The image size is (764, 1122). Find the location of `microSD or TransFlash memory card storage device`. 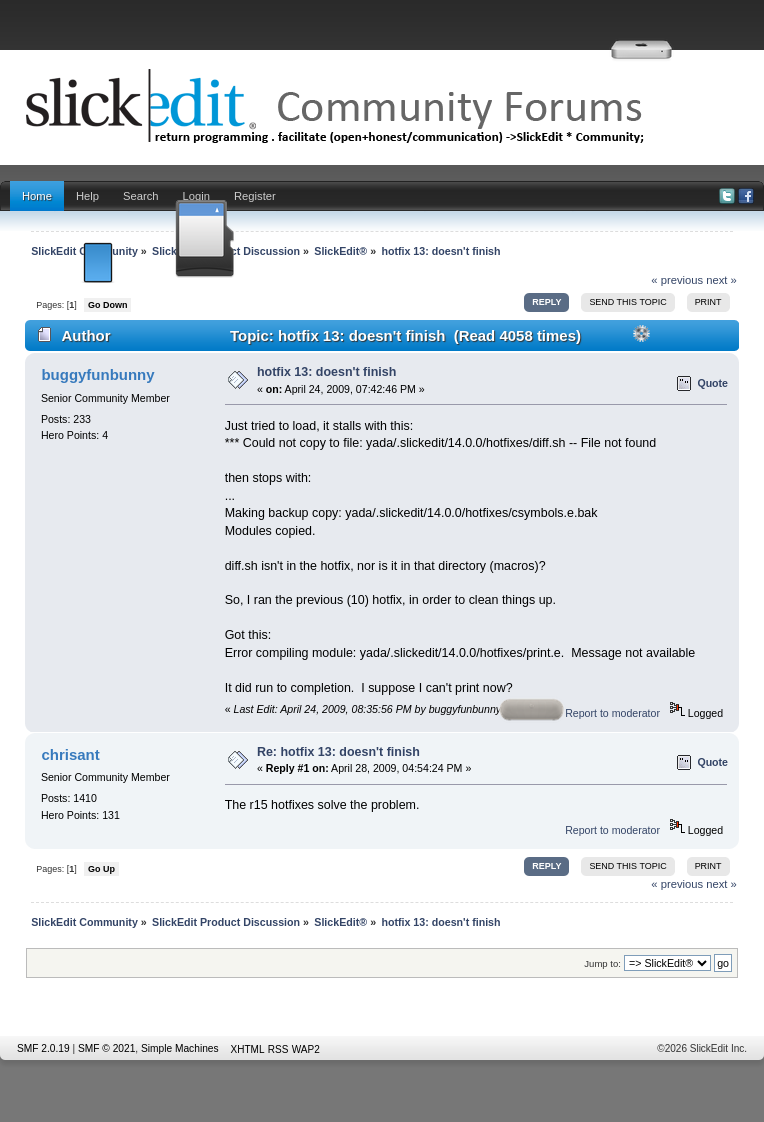

microSD or TransFlash memory card storage device is located at coordinates (206, 239).